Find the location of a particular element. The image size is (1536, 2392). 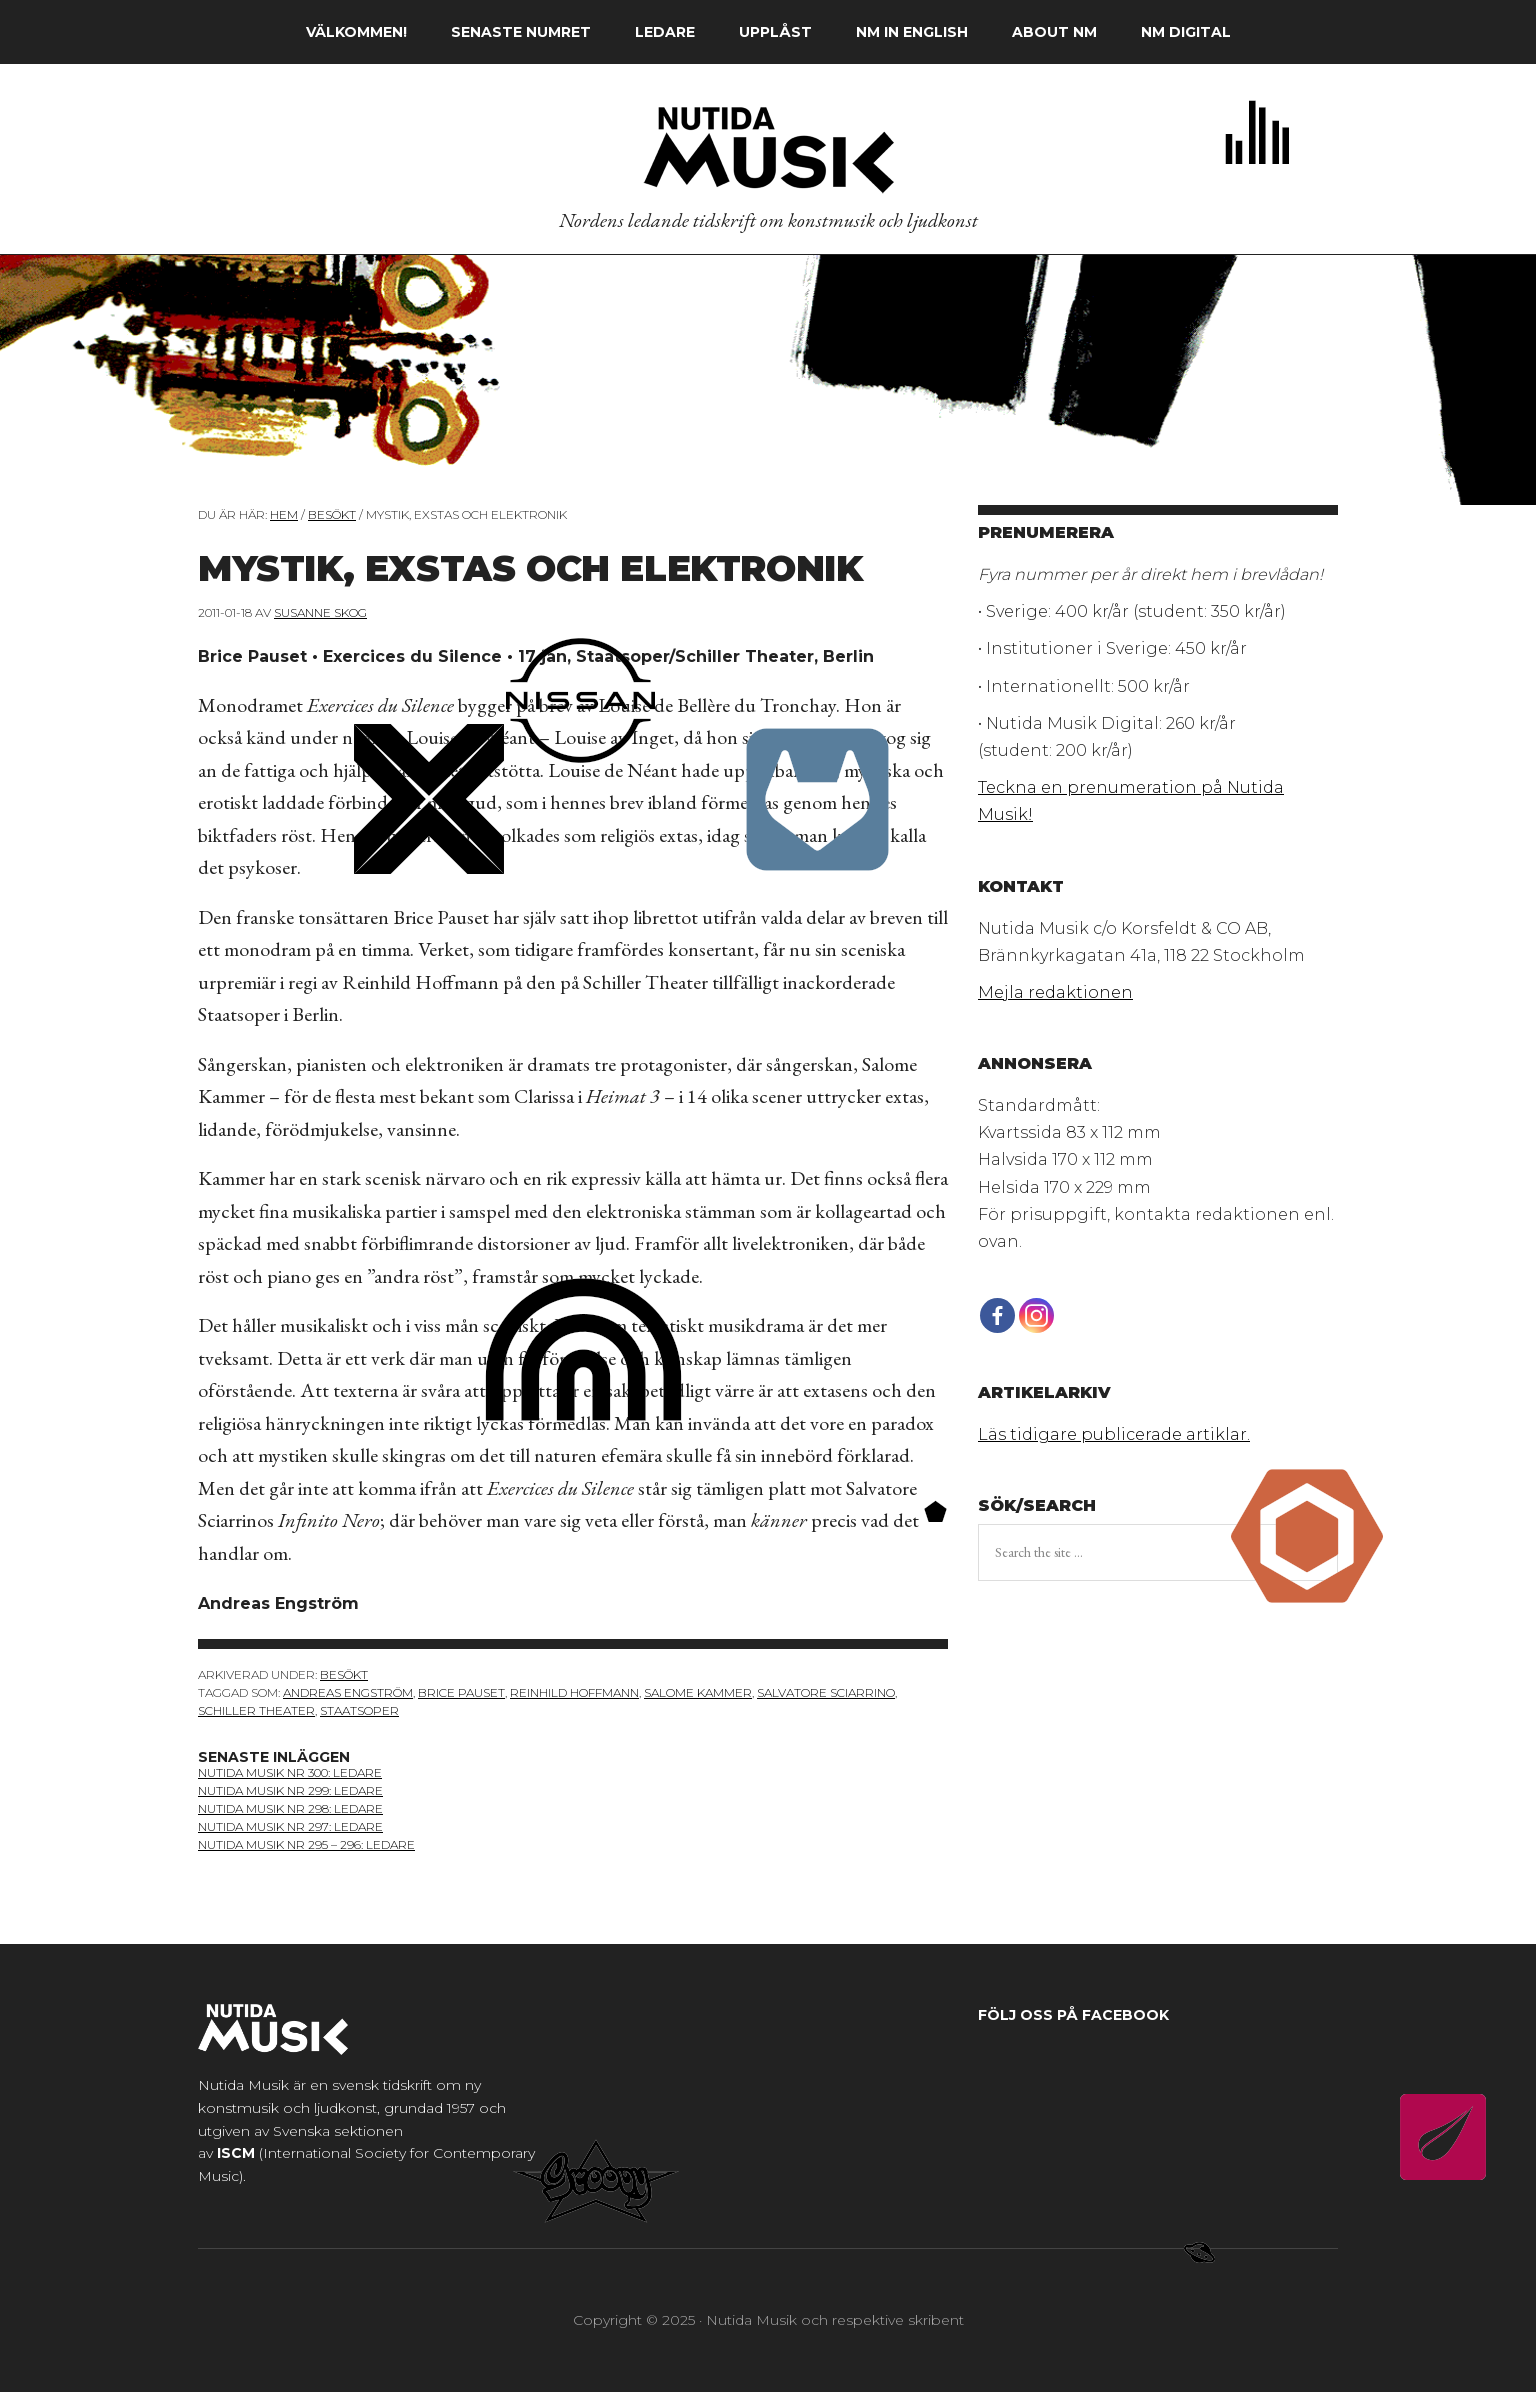

thymeleaf java template engine logo is located at coordinates (1443, 2137).